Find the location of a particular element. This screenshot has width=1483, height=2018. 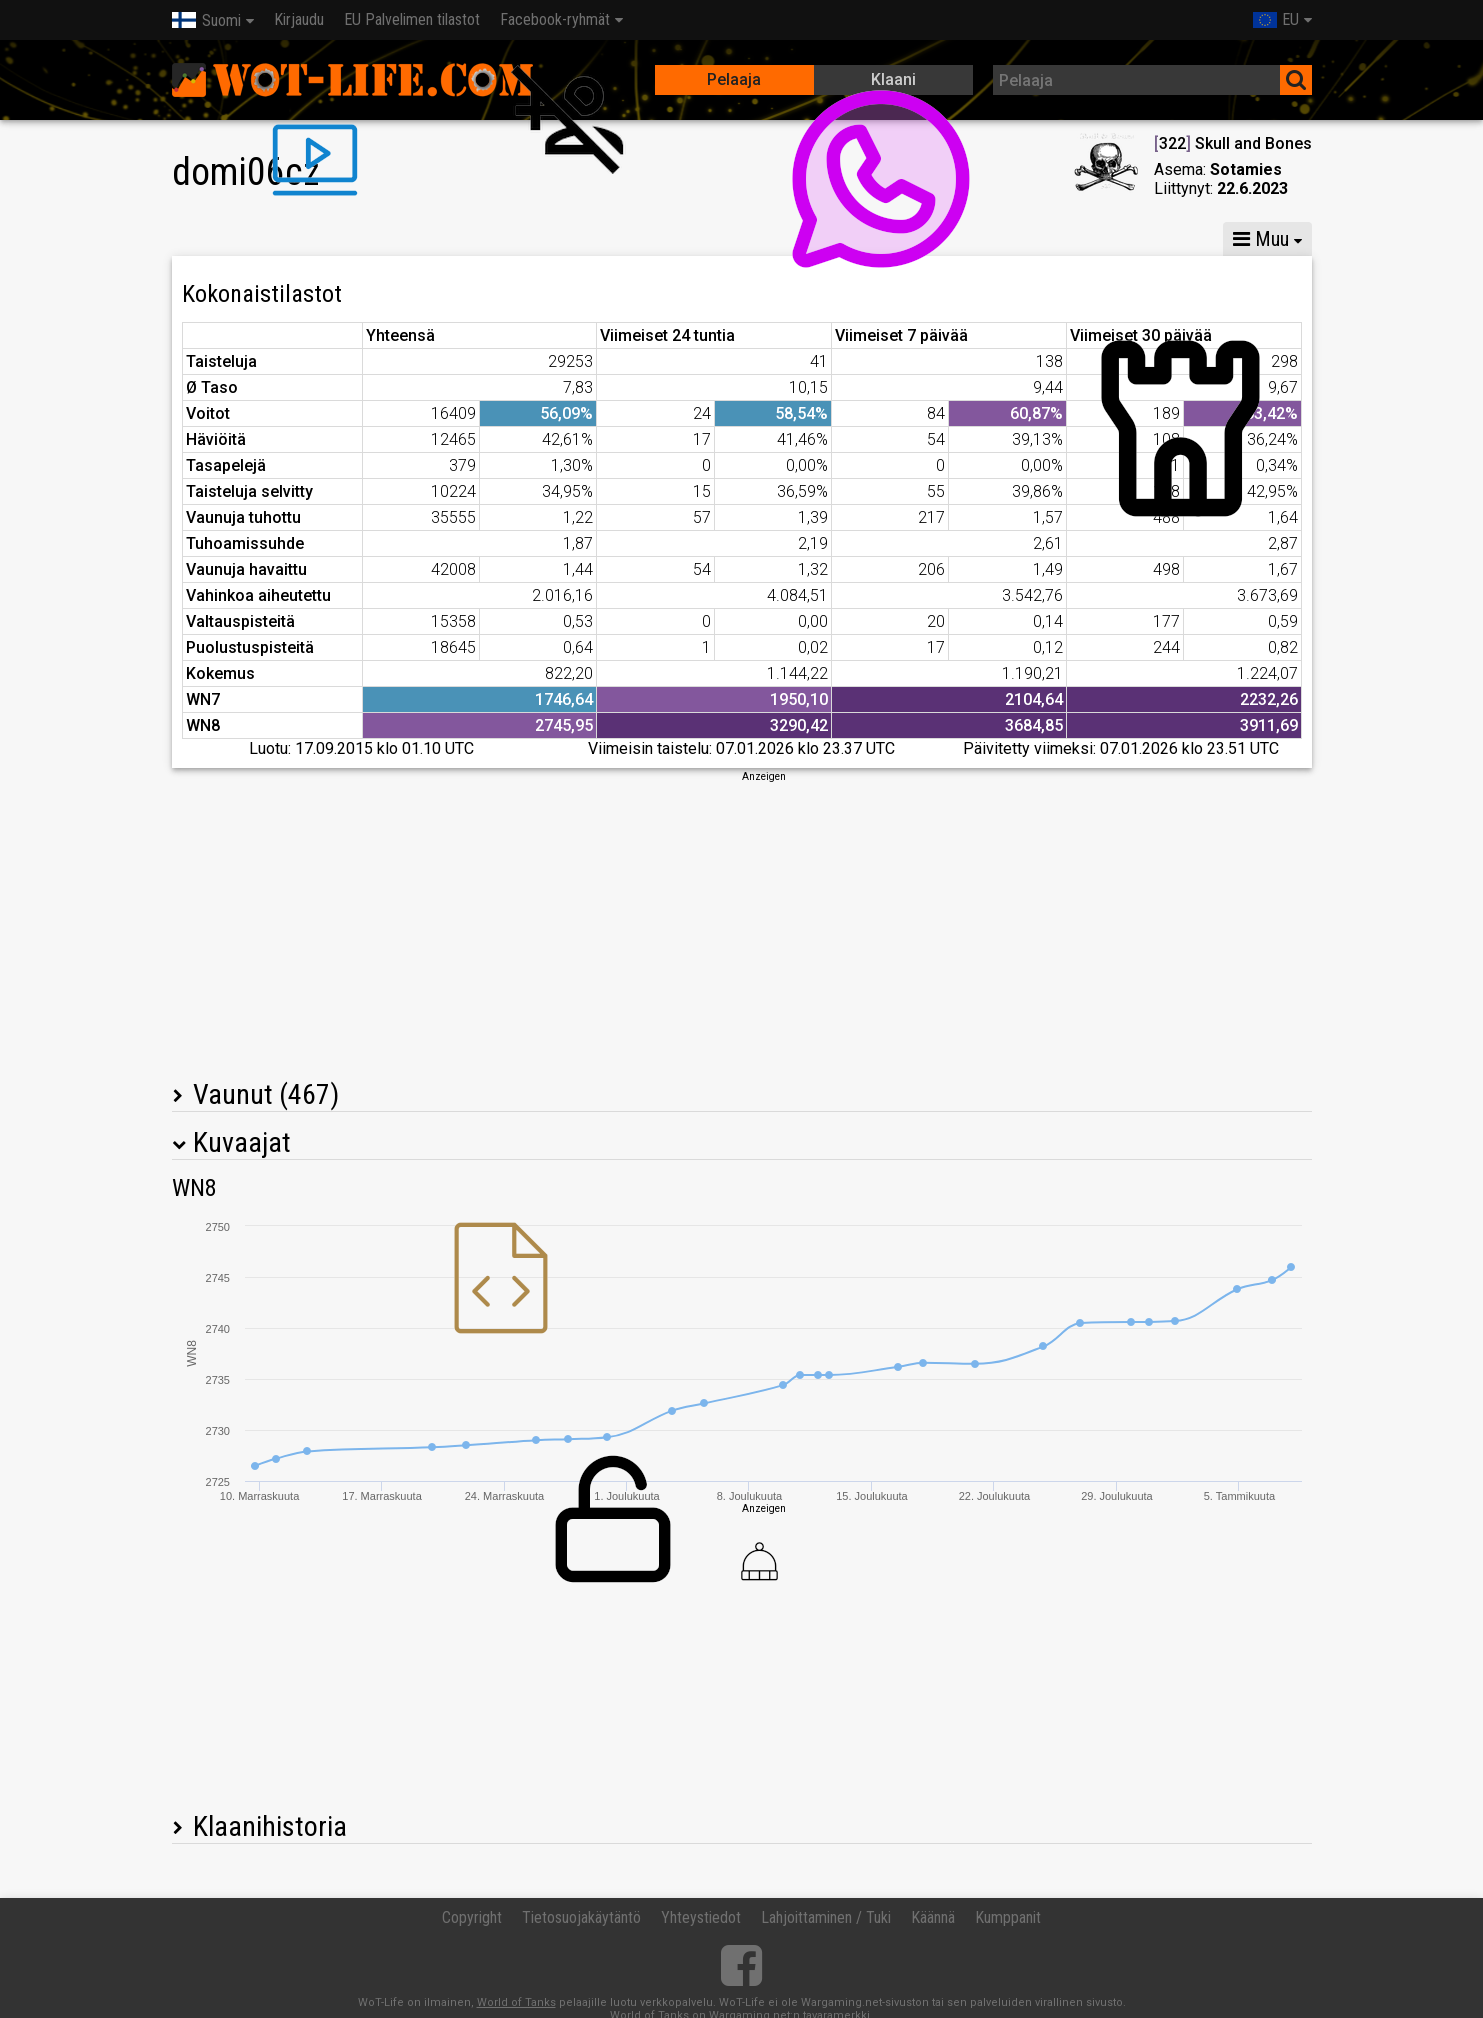

access castle or fortress-themed game is located at coordinates (1180, 428).